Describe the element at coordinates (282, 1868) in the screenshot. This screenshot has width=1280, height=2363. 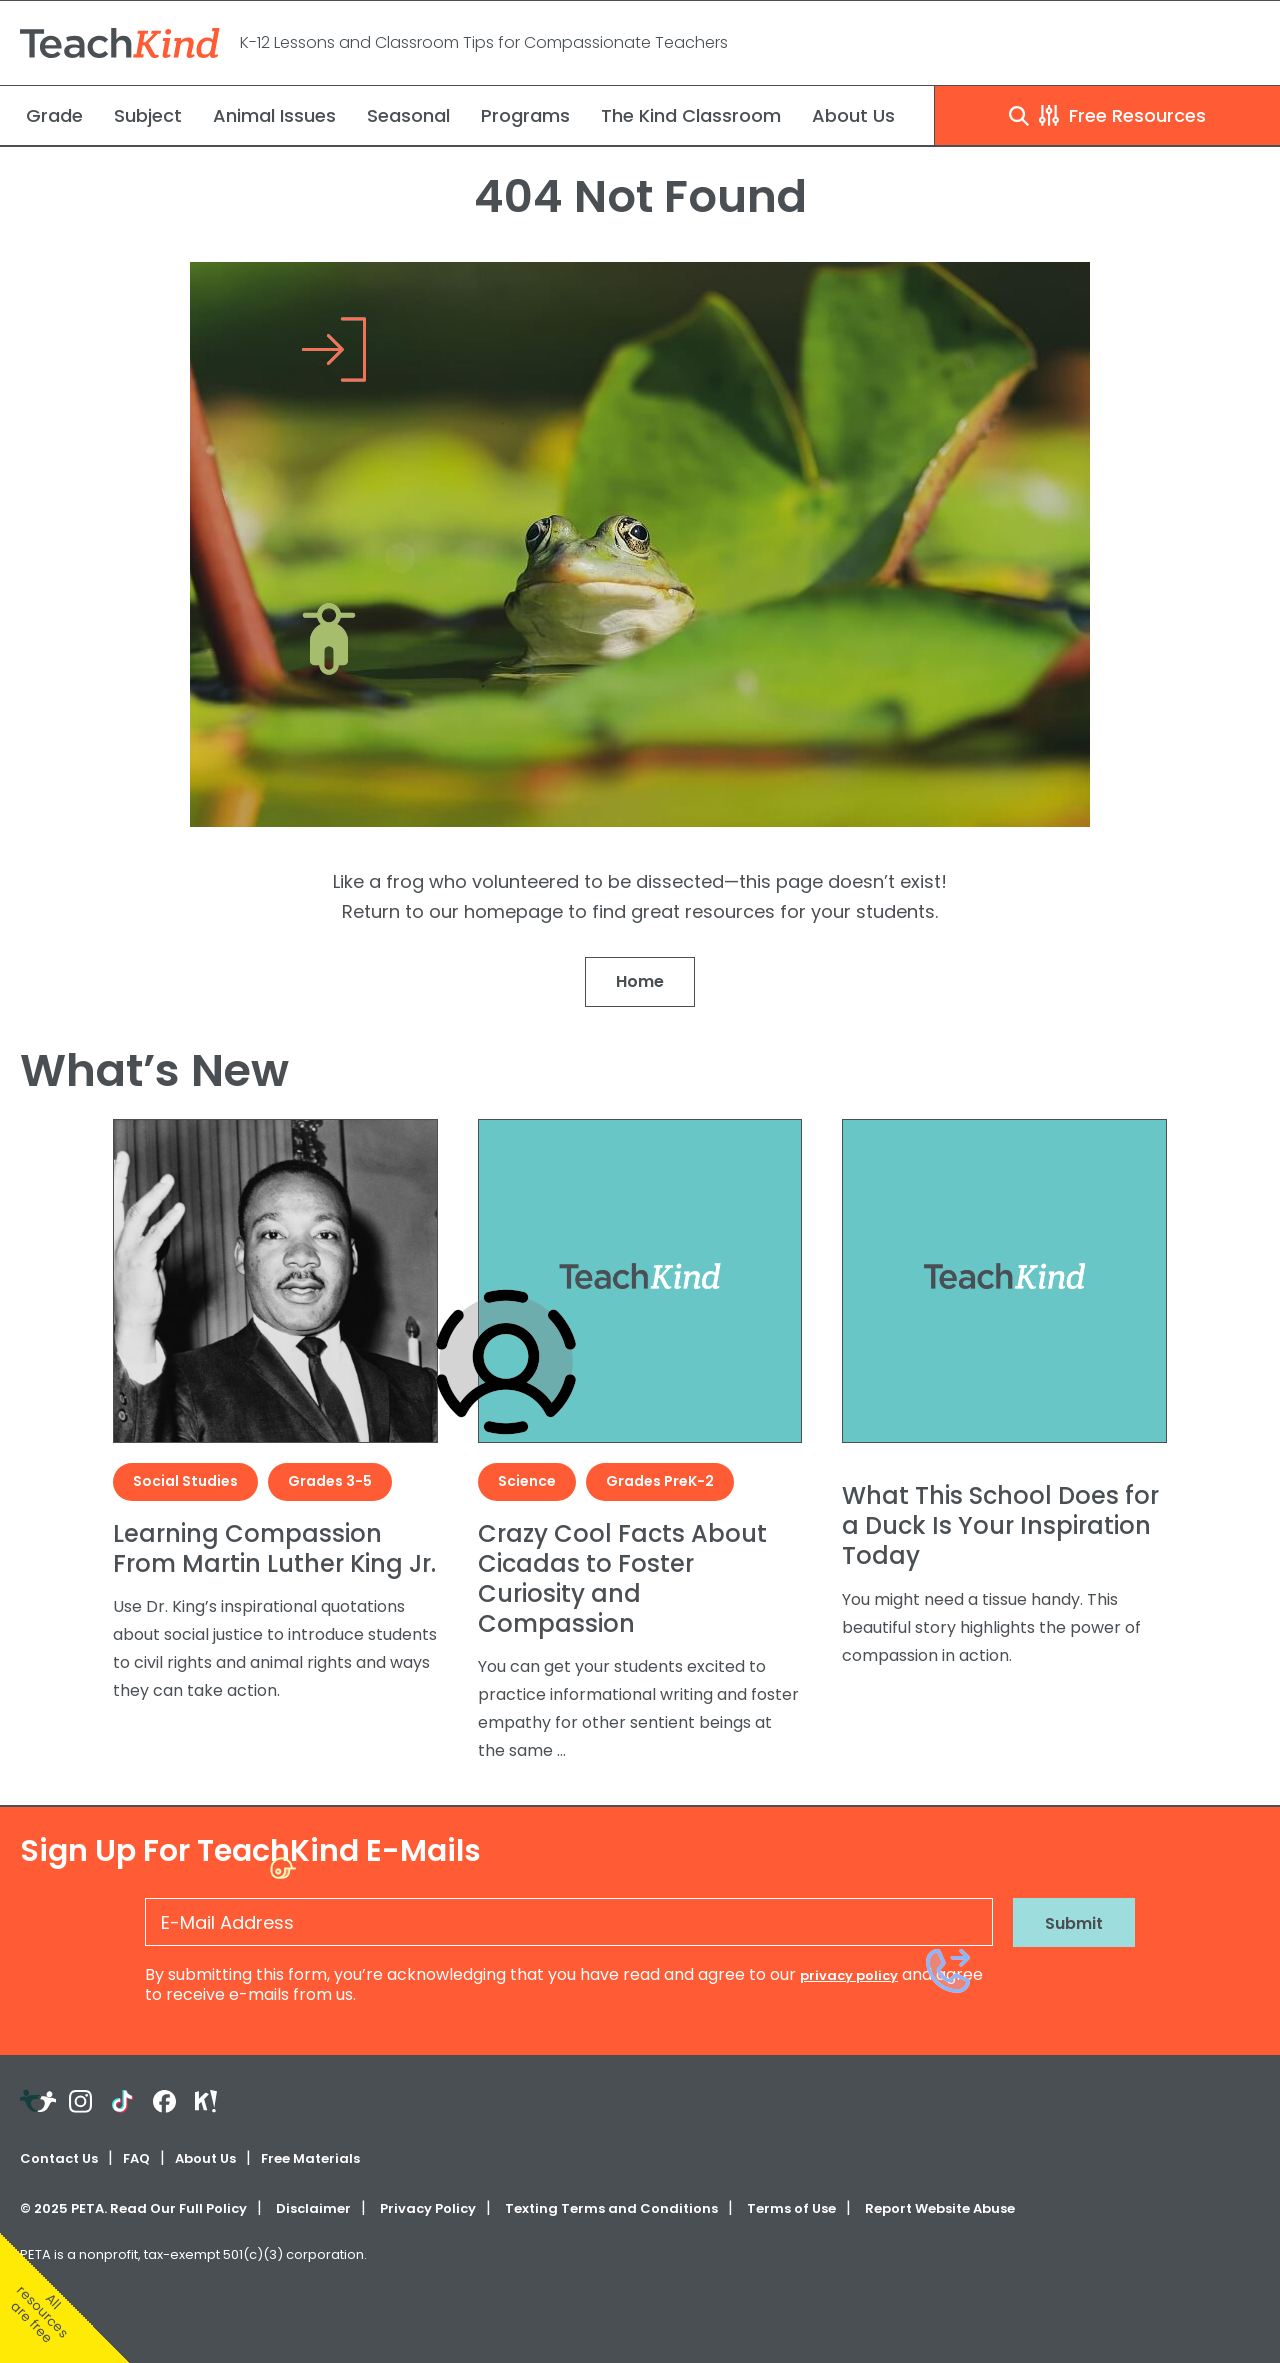
I see `view baseball or sports equipment` at that location.